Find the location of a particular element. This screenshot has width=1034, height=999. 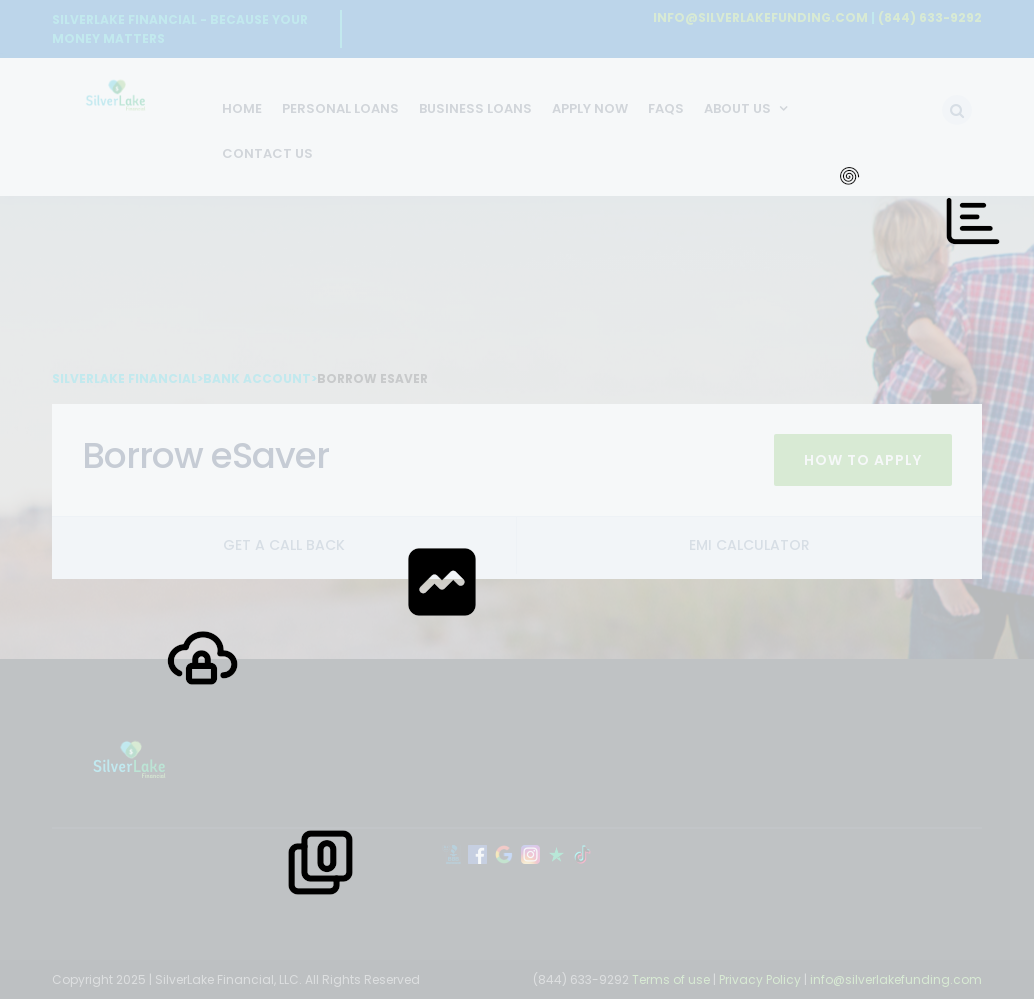

indicates loading or processing in progress is located at coordinates (848, 175).